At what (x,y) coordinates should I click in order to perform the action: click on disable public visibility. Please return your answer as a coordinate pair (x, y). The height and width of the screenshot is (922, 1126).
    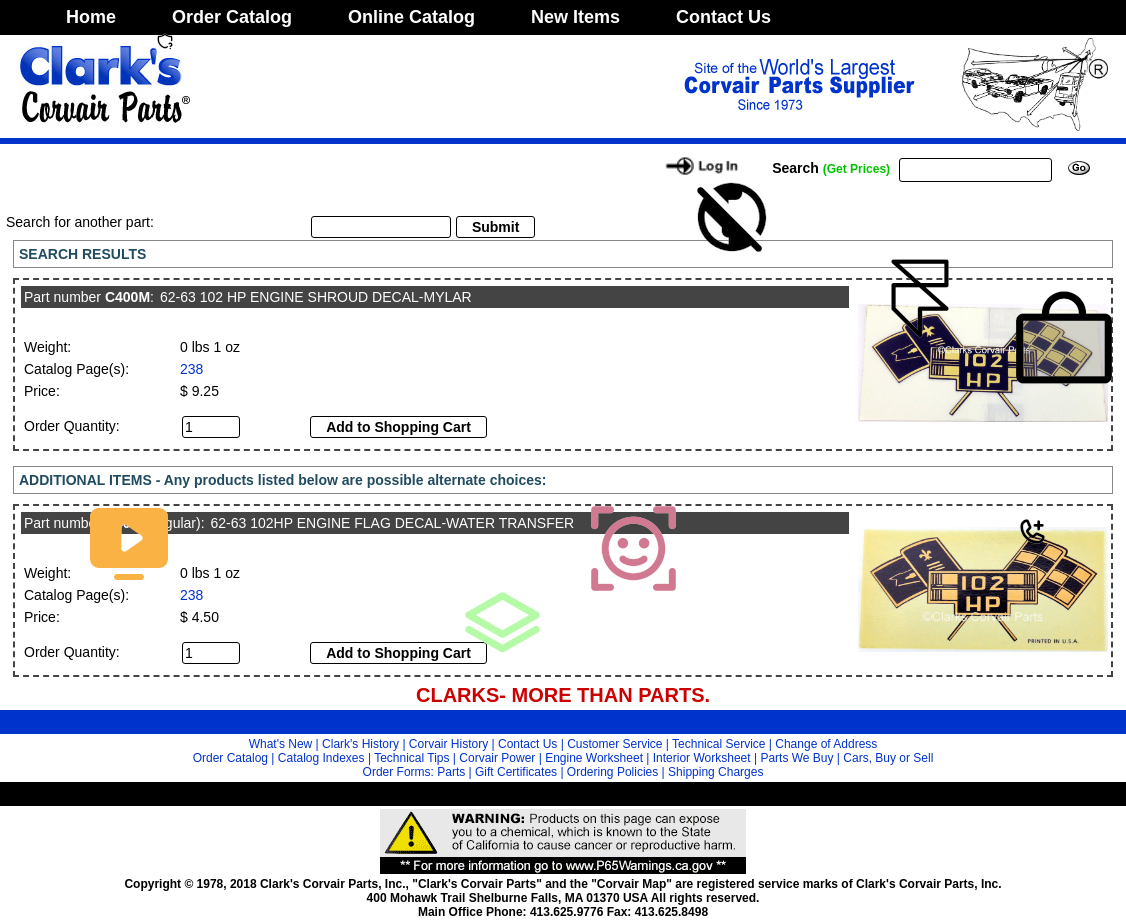
    Looking at the image, I should click on (732, 217).